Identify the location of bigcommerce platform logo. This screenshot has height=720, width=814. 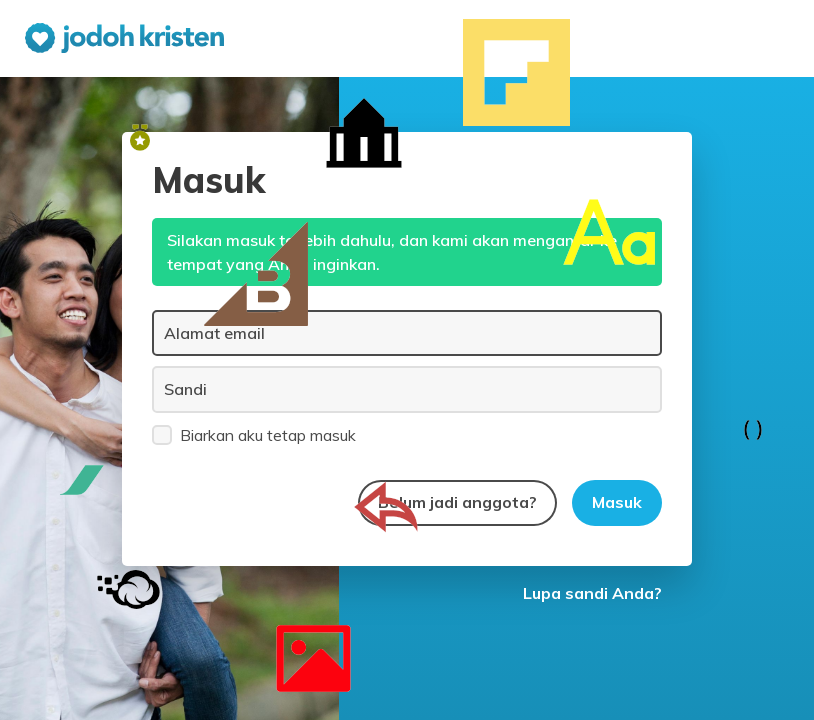
(256, 274).